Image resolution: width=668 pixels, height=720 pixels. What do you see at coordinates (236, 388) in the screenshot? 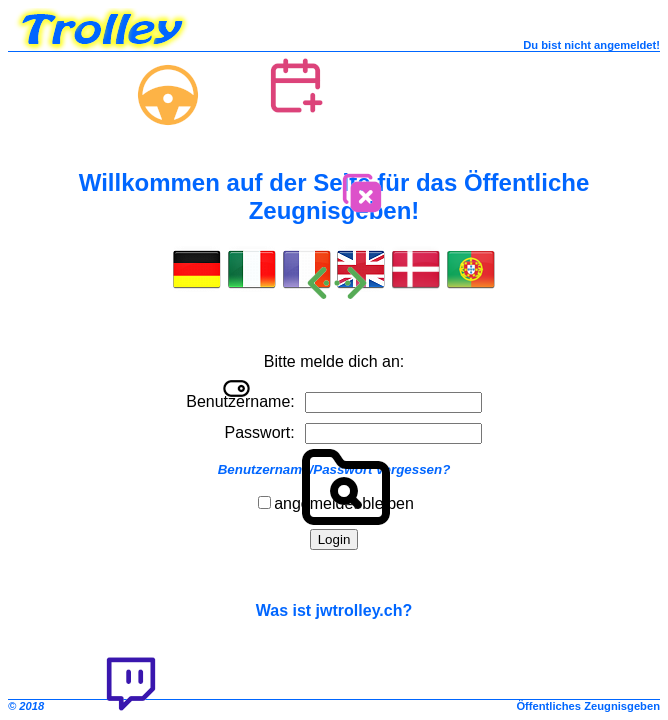
I see `toggle switch in the on position` at bounding box center [236, 388].